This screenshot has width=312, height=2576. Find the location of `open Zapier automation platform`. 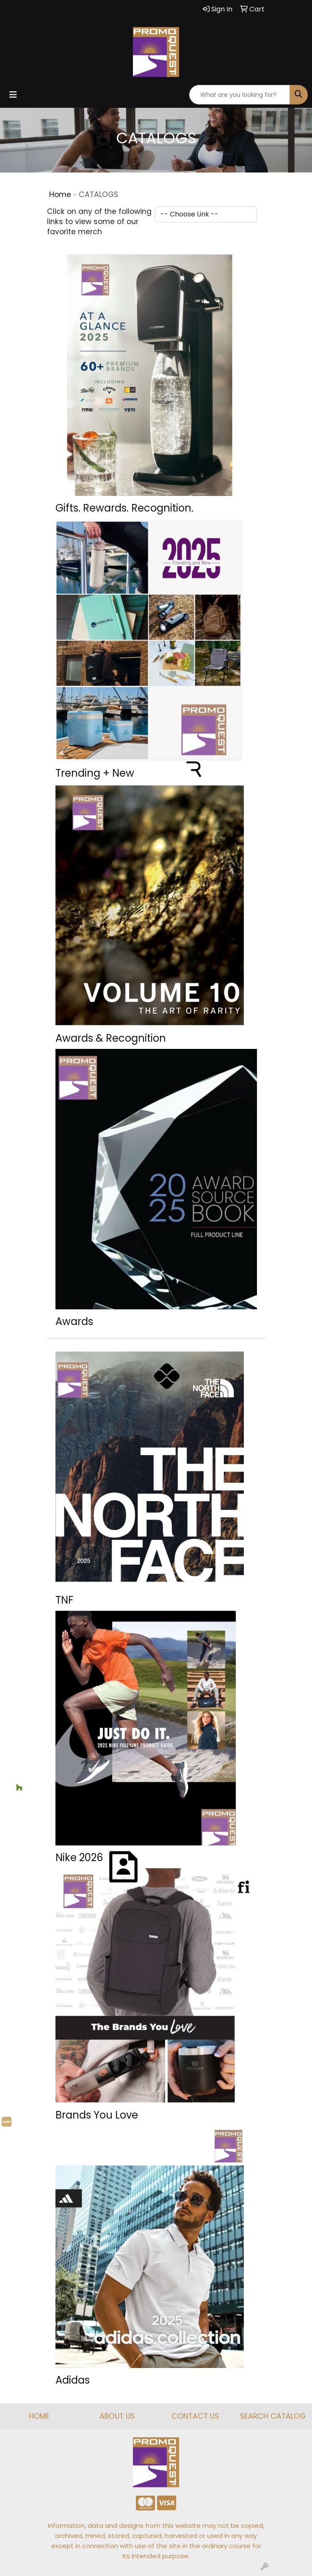

open Zapier automation platform is located at coordinates (6, 2122).